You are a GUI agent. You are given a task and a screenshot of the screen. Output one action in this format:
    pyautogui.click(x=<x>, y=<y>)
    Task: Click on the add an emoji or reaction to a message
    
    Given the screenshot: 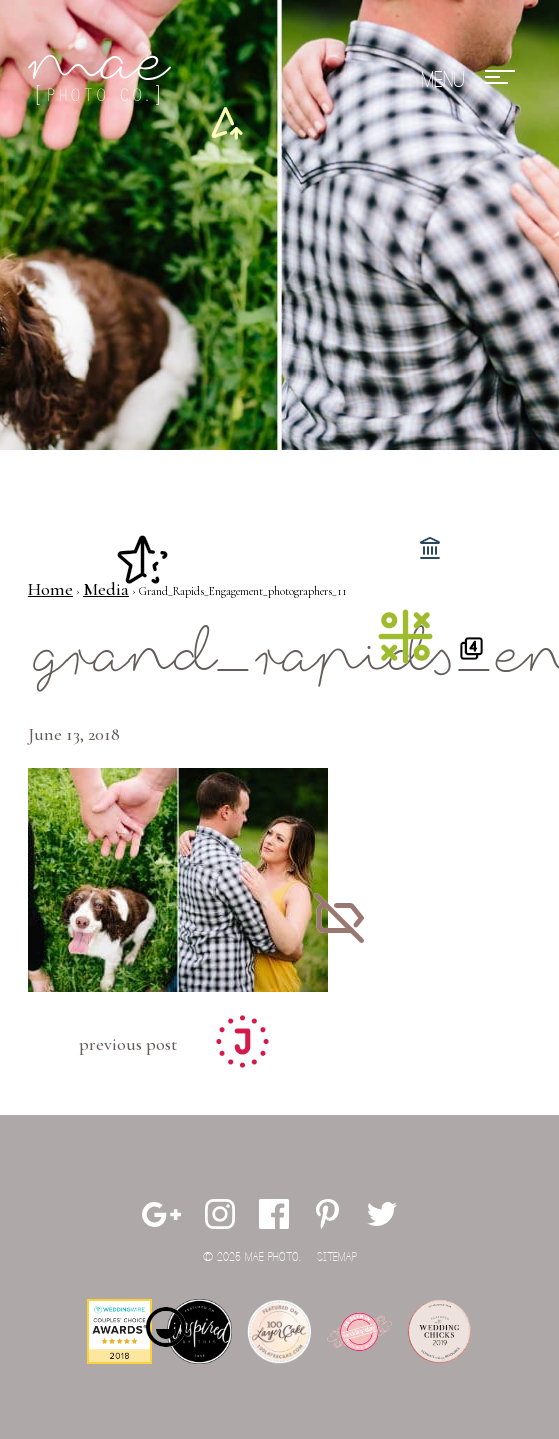 What is the action you would take?
    pyautogui.click(x=166, y=1327)
    